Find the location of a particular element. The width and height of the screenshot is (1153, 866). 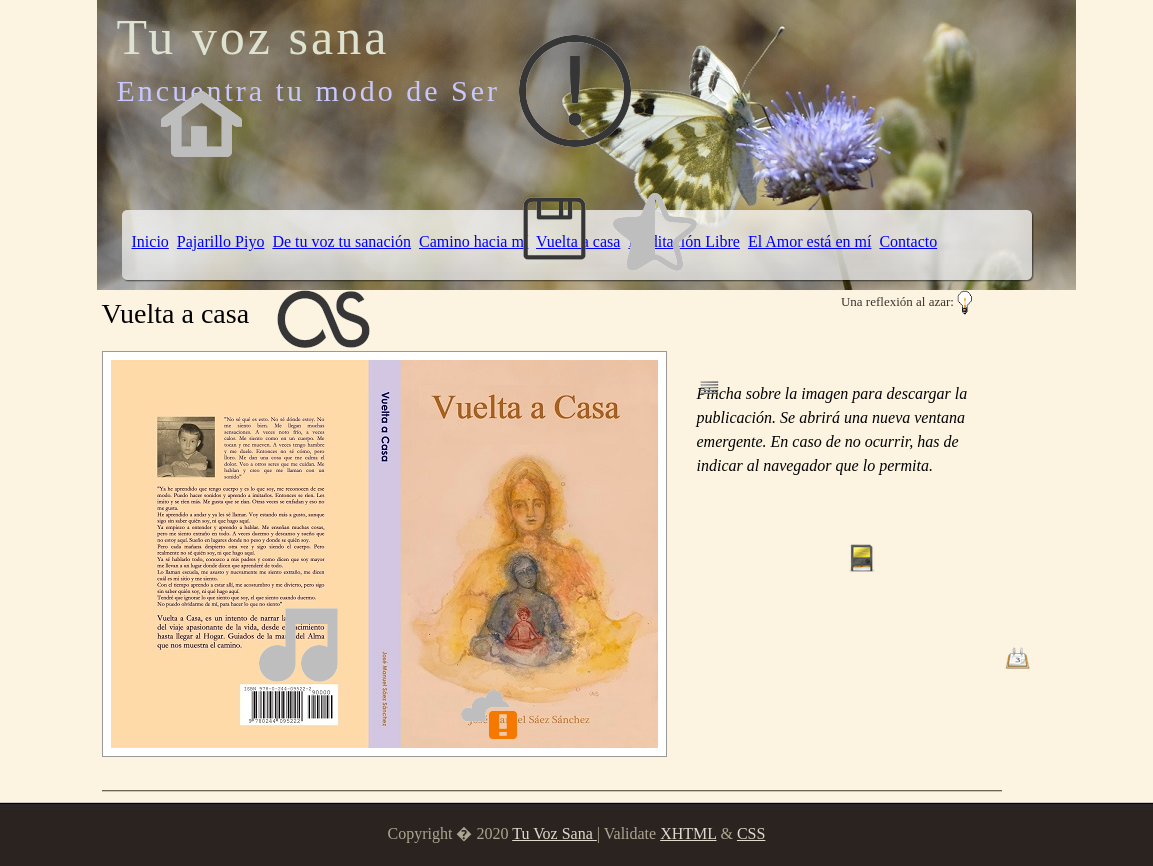

open calendar application is located at coordinates (1017, 659).